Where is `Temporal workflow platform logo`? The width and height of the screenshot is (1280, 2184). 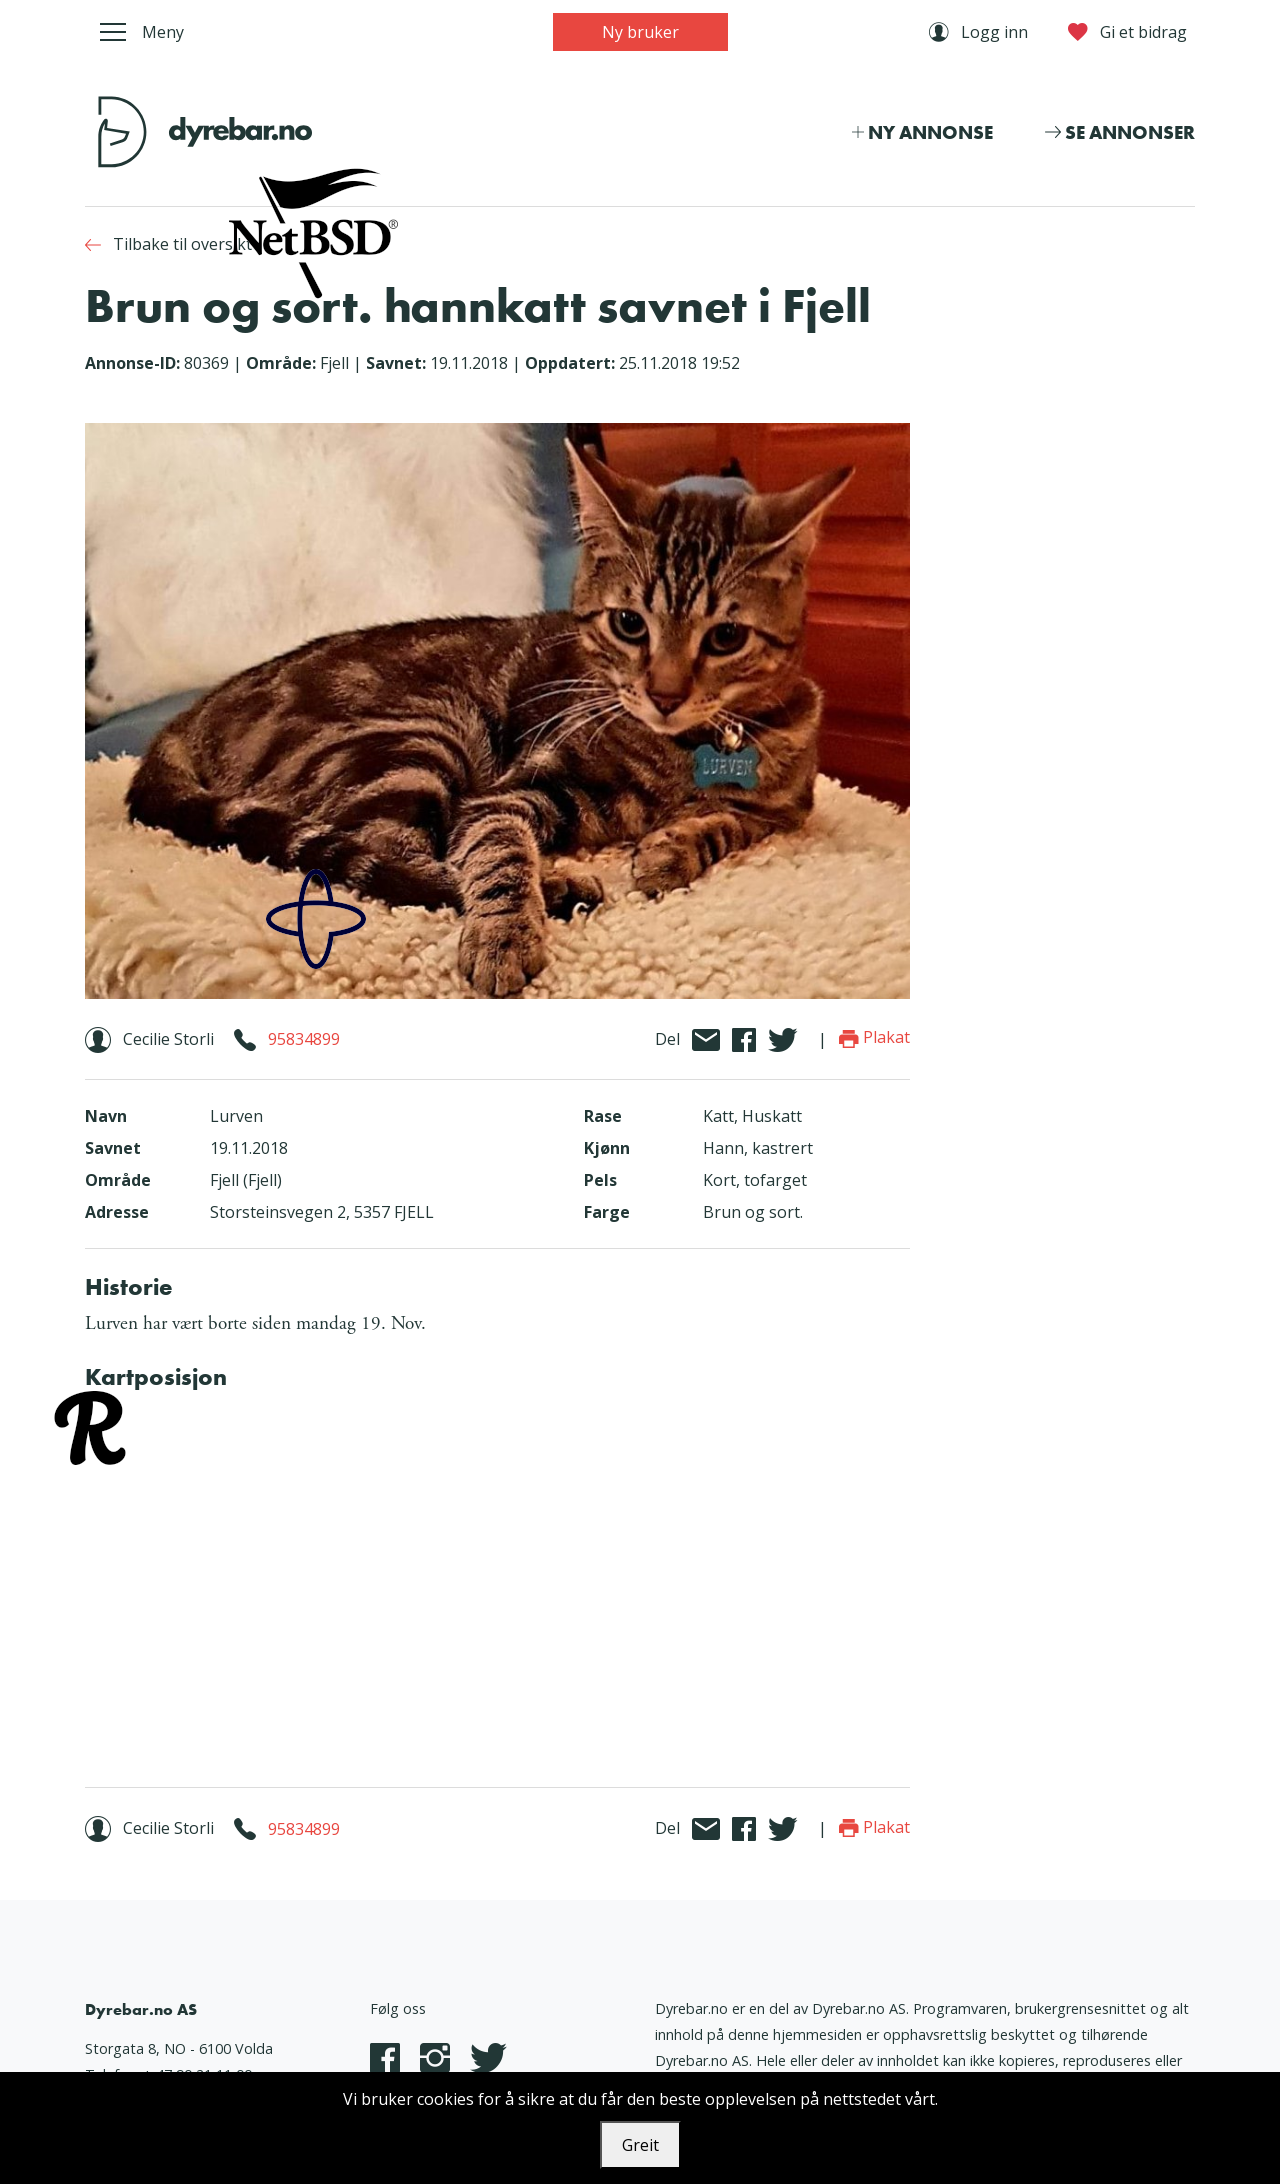
Temporal workflow platform logo is located at coordinates (316, 919).